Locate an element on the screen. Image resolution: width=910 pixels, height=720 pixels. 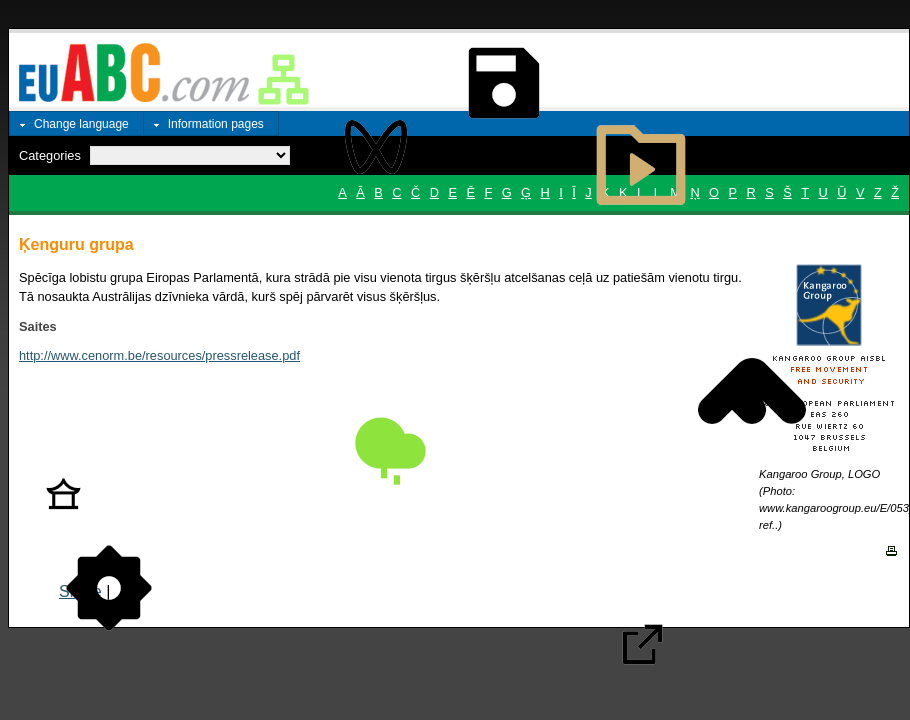
open wechat channels is located at coordinates (376, 147).